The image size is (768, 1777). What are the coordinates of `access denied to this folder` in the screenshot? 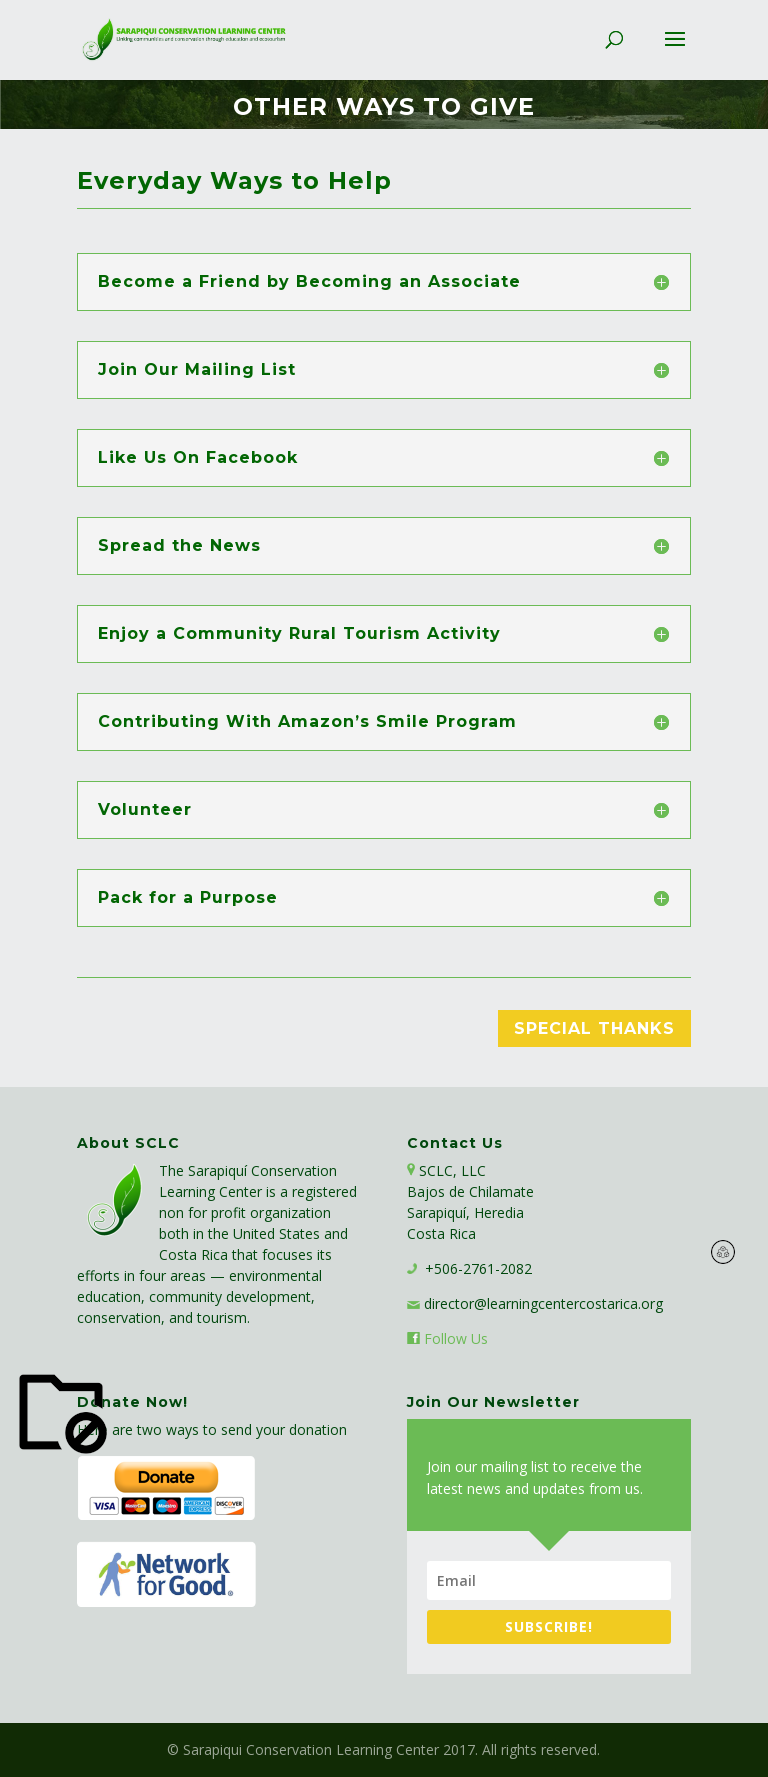 It's located at (61, 1412).